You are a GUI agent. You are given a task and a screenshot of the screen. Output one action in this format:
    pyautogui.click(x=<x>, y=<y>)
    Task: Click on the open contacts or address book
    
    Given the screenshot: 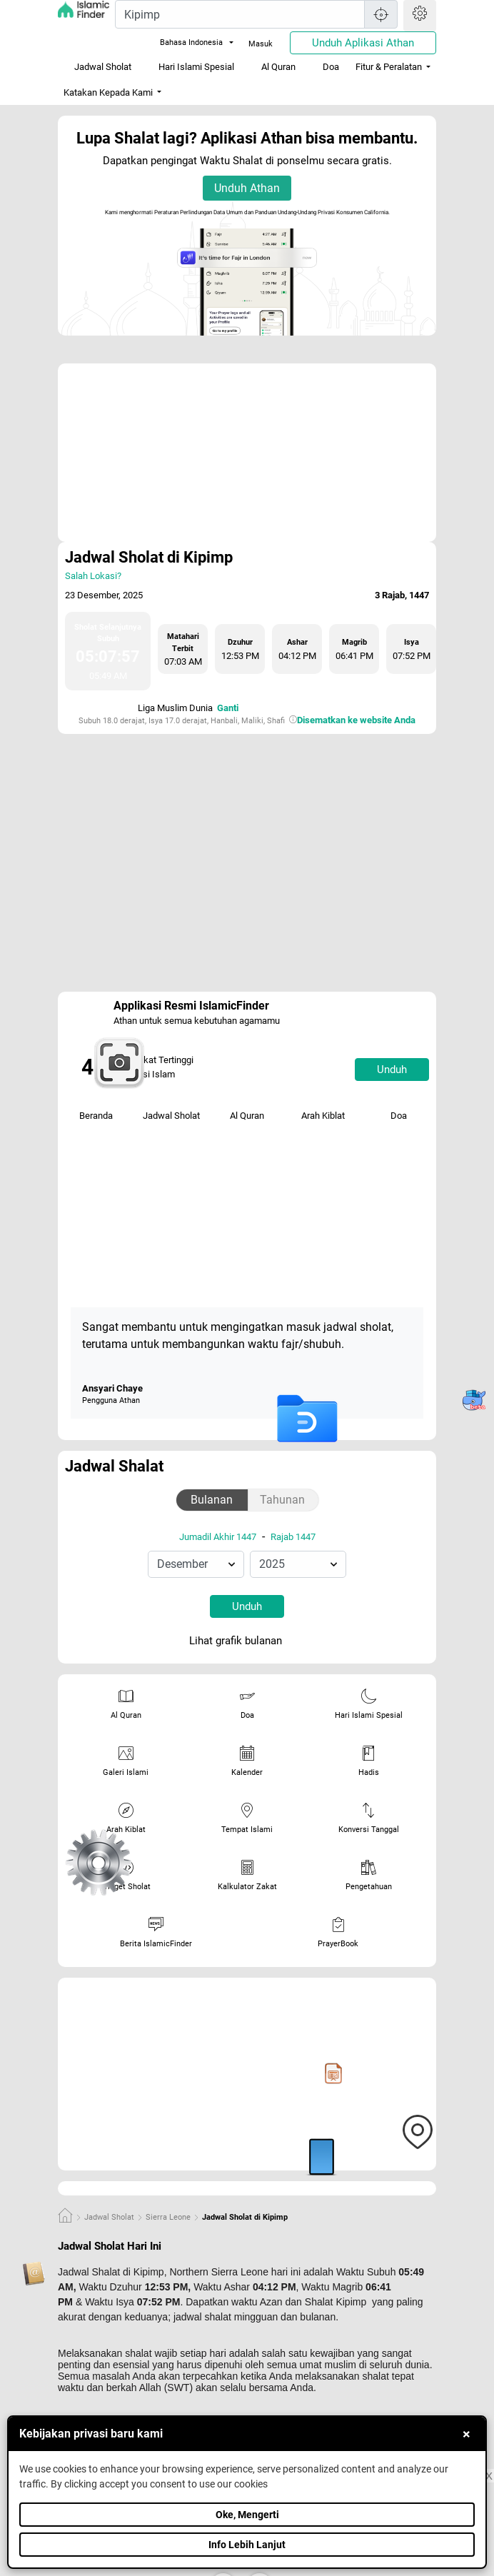 What is the action you would take?
    pyautogui.click(x=34, y=2273)
    